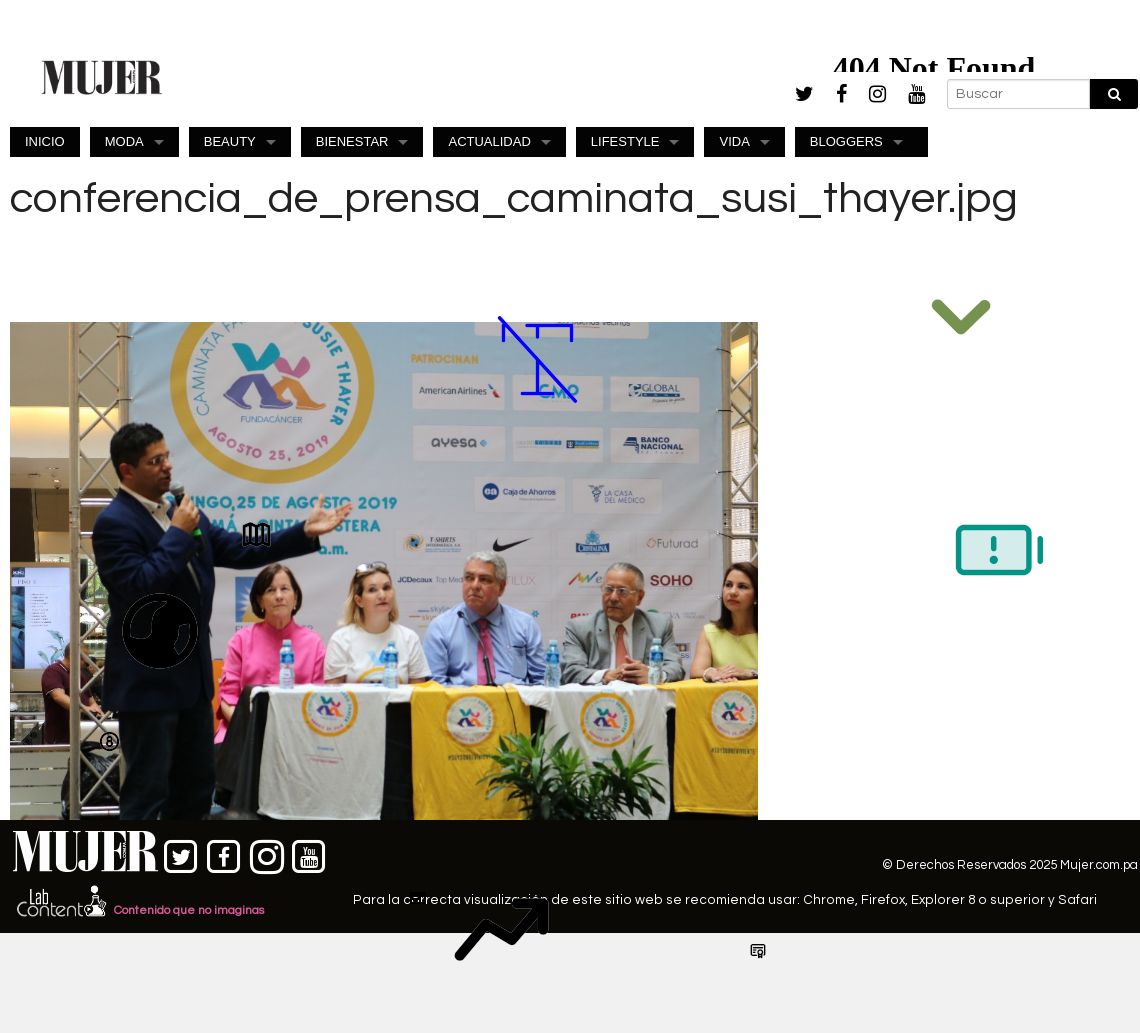 This screenshot has width=1140, height=1033. Describe the element at coordinates (758, 950) in the screenshot. I see `view certificate or credential details` at that location.